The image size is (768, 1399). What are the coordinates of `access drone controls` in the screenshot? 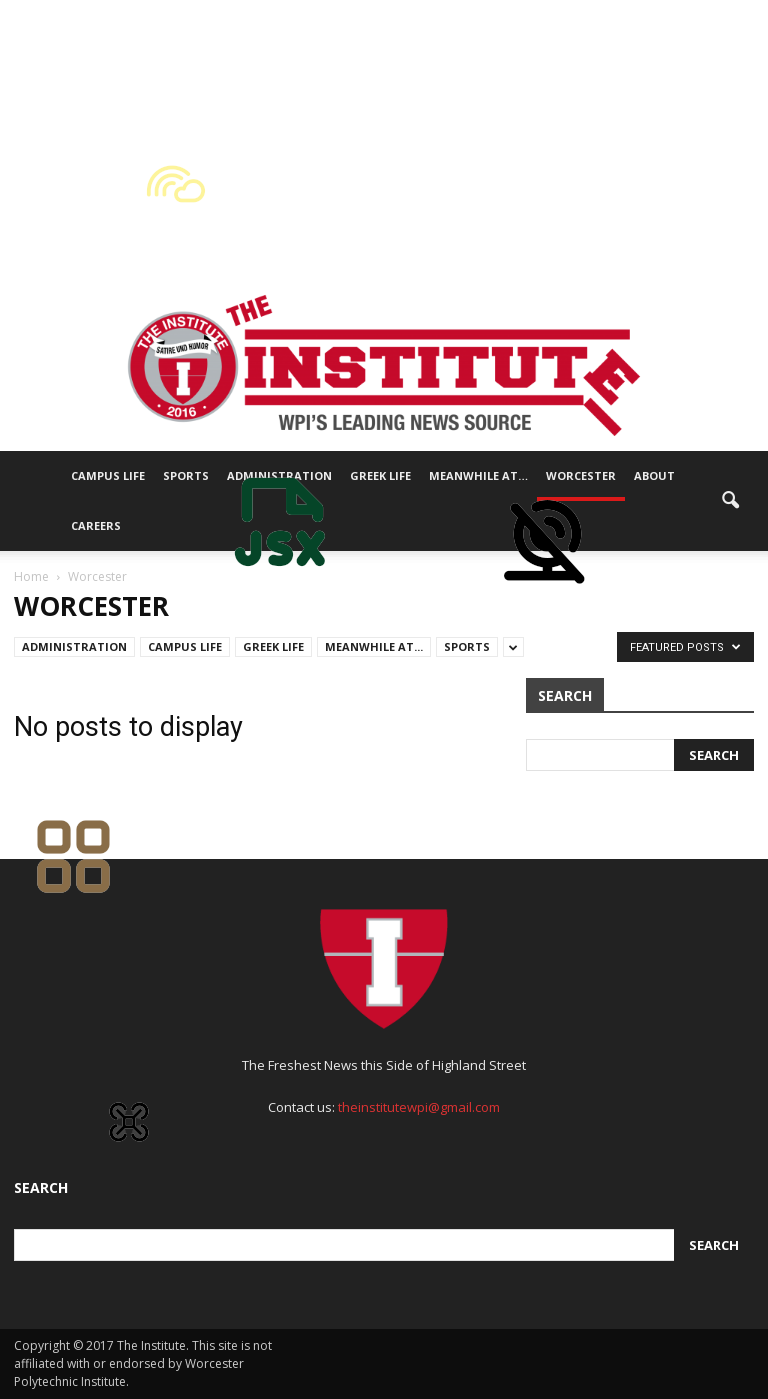 It's located at (129, 1122).